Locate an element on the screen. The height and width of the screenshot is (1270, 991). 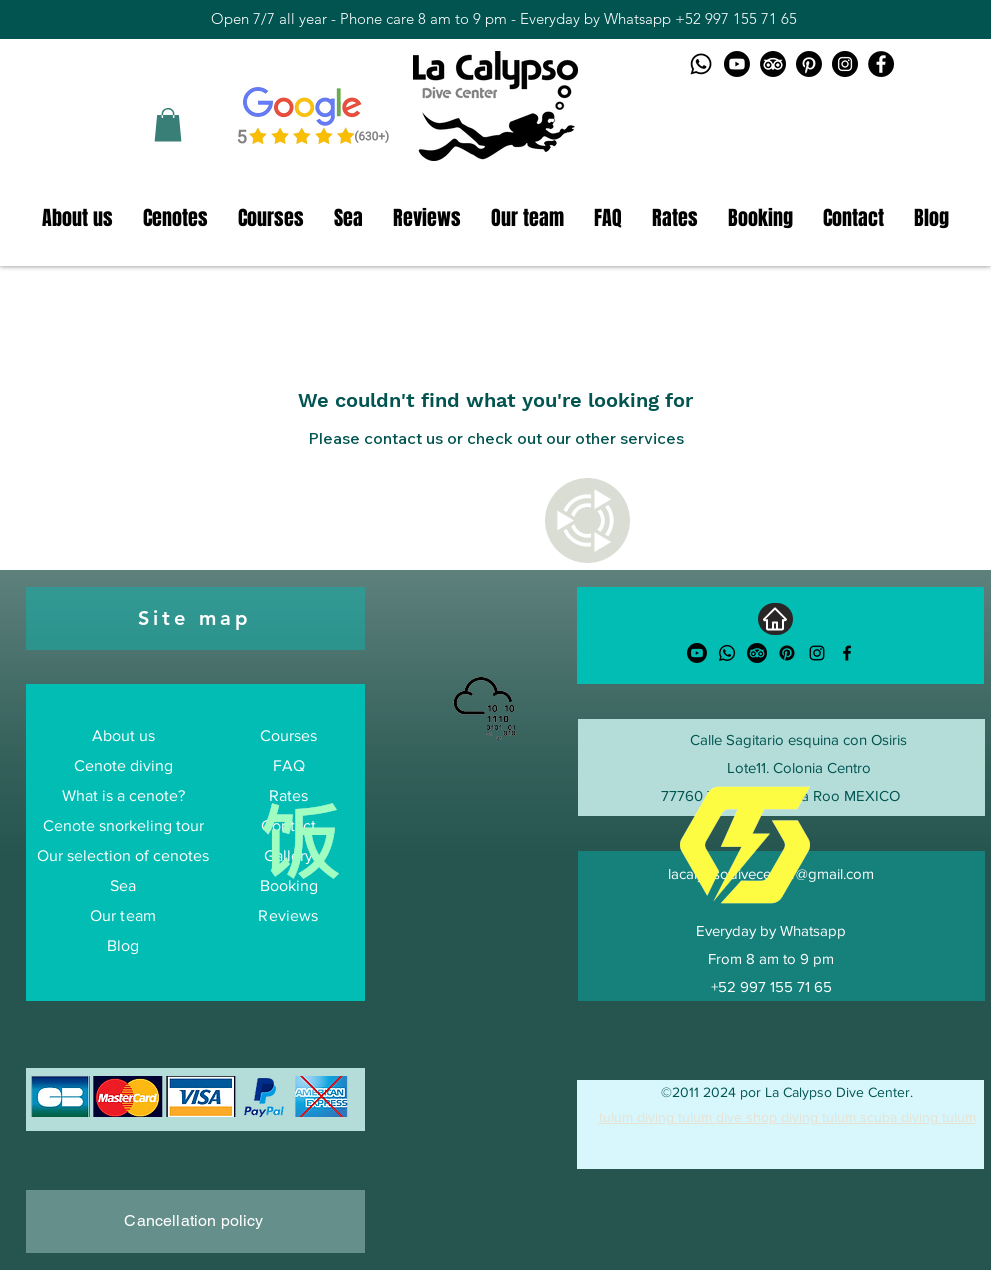
open Fanfou social media app is located at coordinates (301, 841).